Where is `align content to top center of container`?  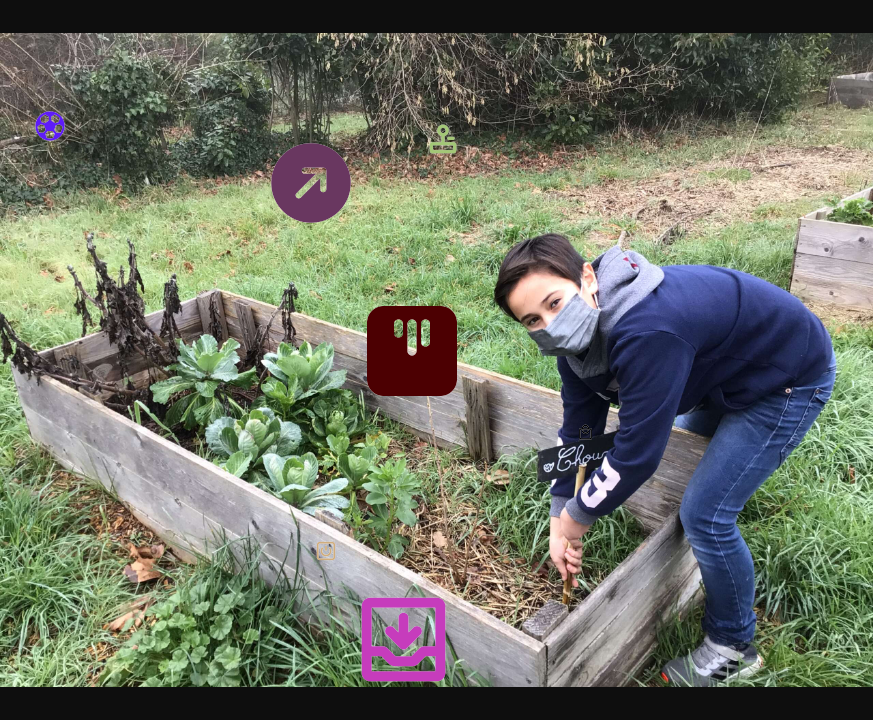
align content to top center of container is located at coordinates (412, 351).